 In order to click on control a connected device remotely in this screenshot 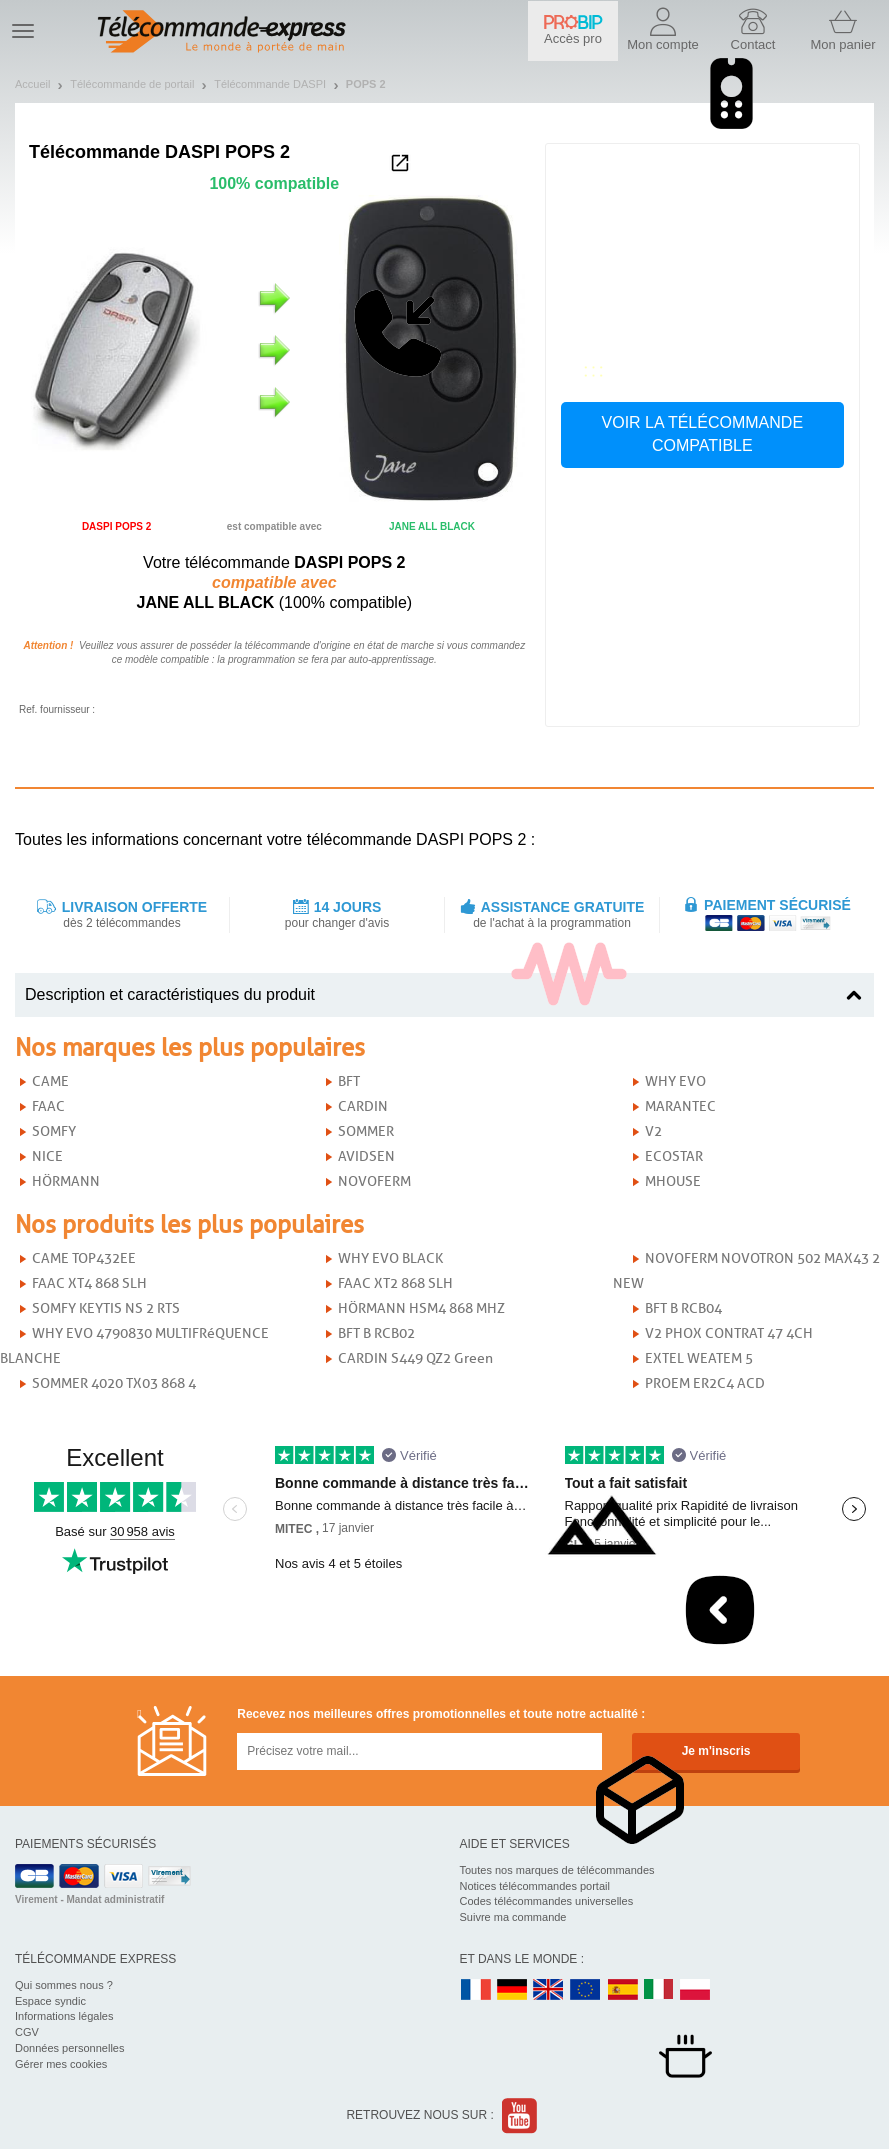, I will do `click(731, 93)`.